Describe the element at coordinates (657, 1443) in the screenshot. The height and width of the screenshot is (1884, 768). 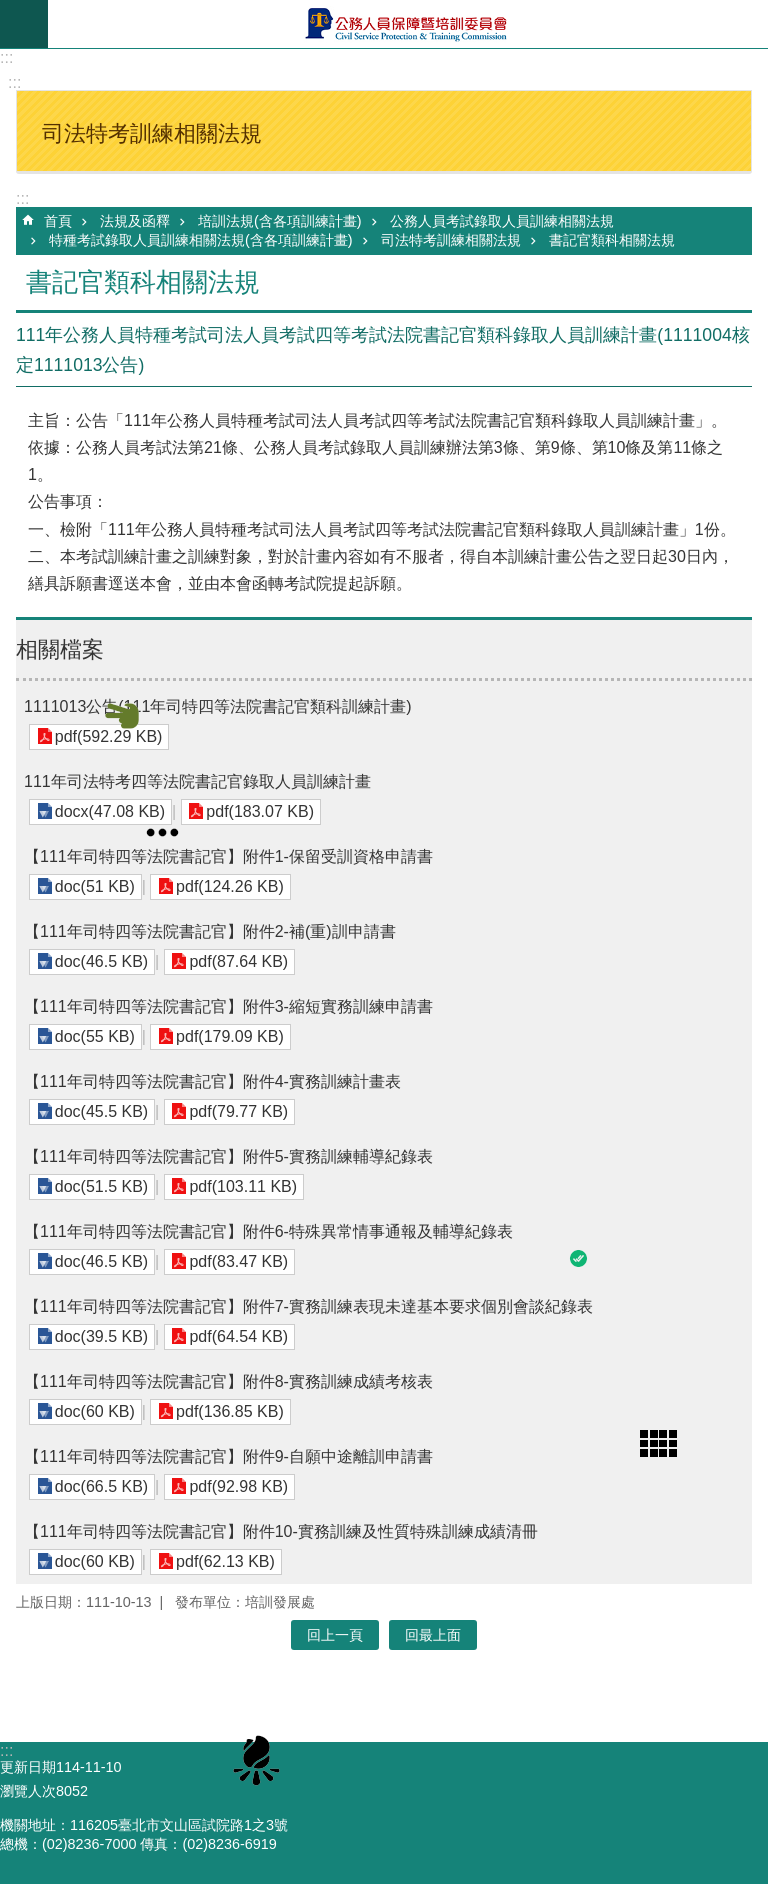
I see `switch to comfortable grid view` at that location.